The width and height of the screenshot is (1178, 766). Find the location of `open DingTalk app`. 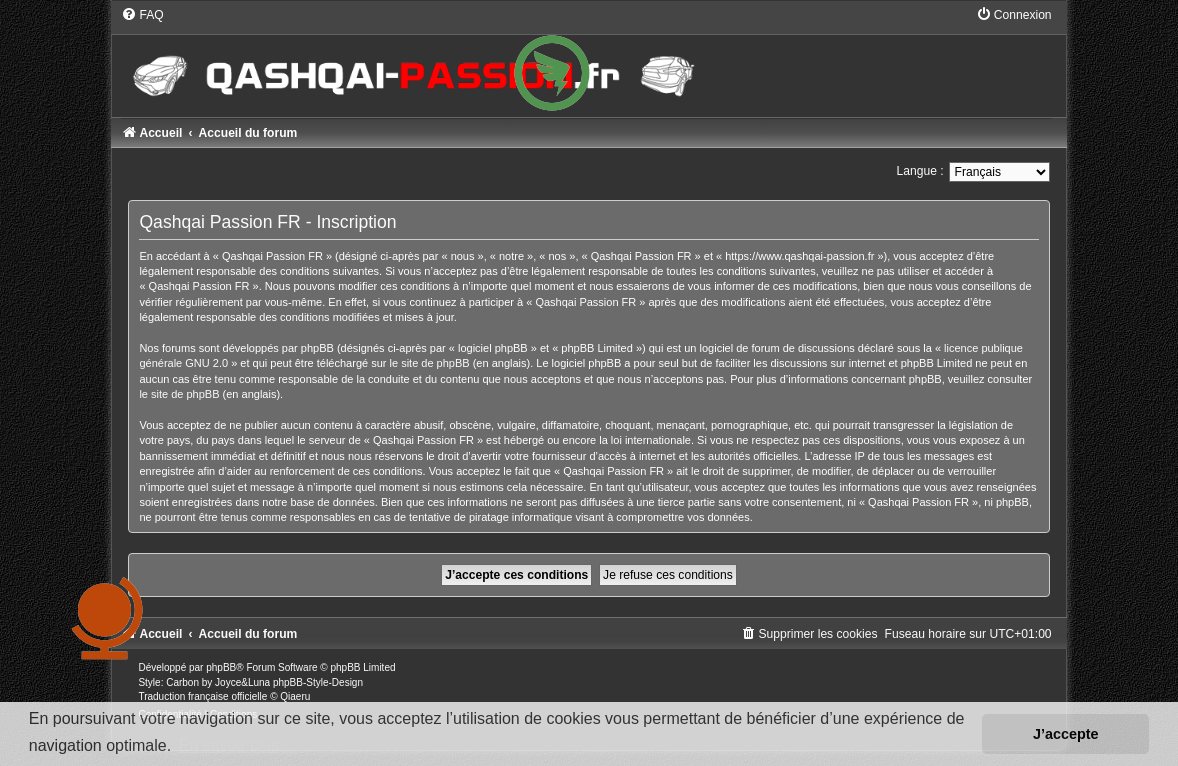

open DingTalk app is located at coordinates (552, 73).